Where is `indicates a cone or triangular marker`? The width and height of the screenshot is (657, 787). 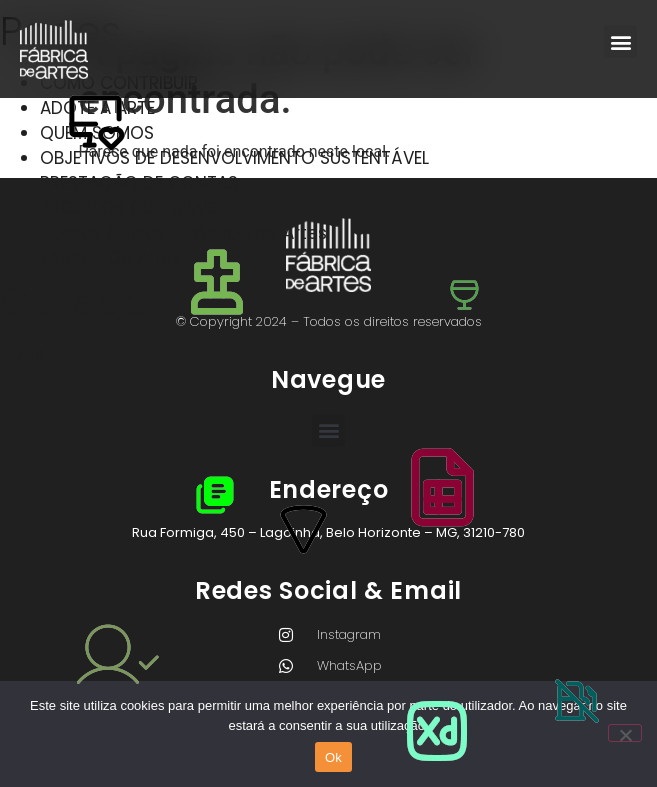
indicates a cone or triangular marker is located at coordinates (303, 530).